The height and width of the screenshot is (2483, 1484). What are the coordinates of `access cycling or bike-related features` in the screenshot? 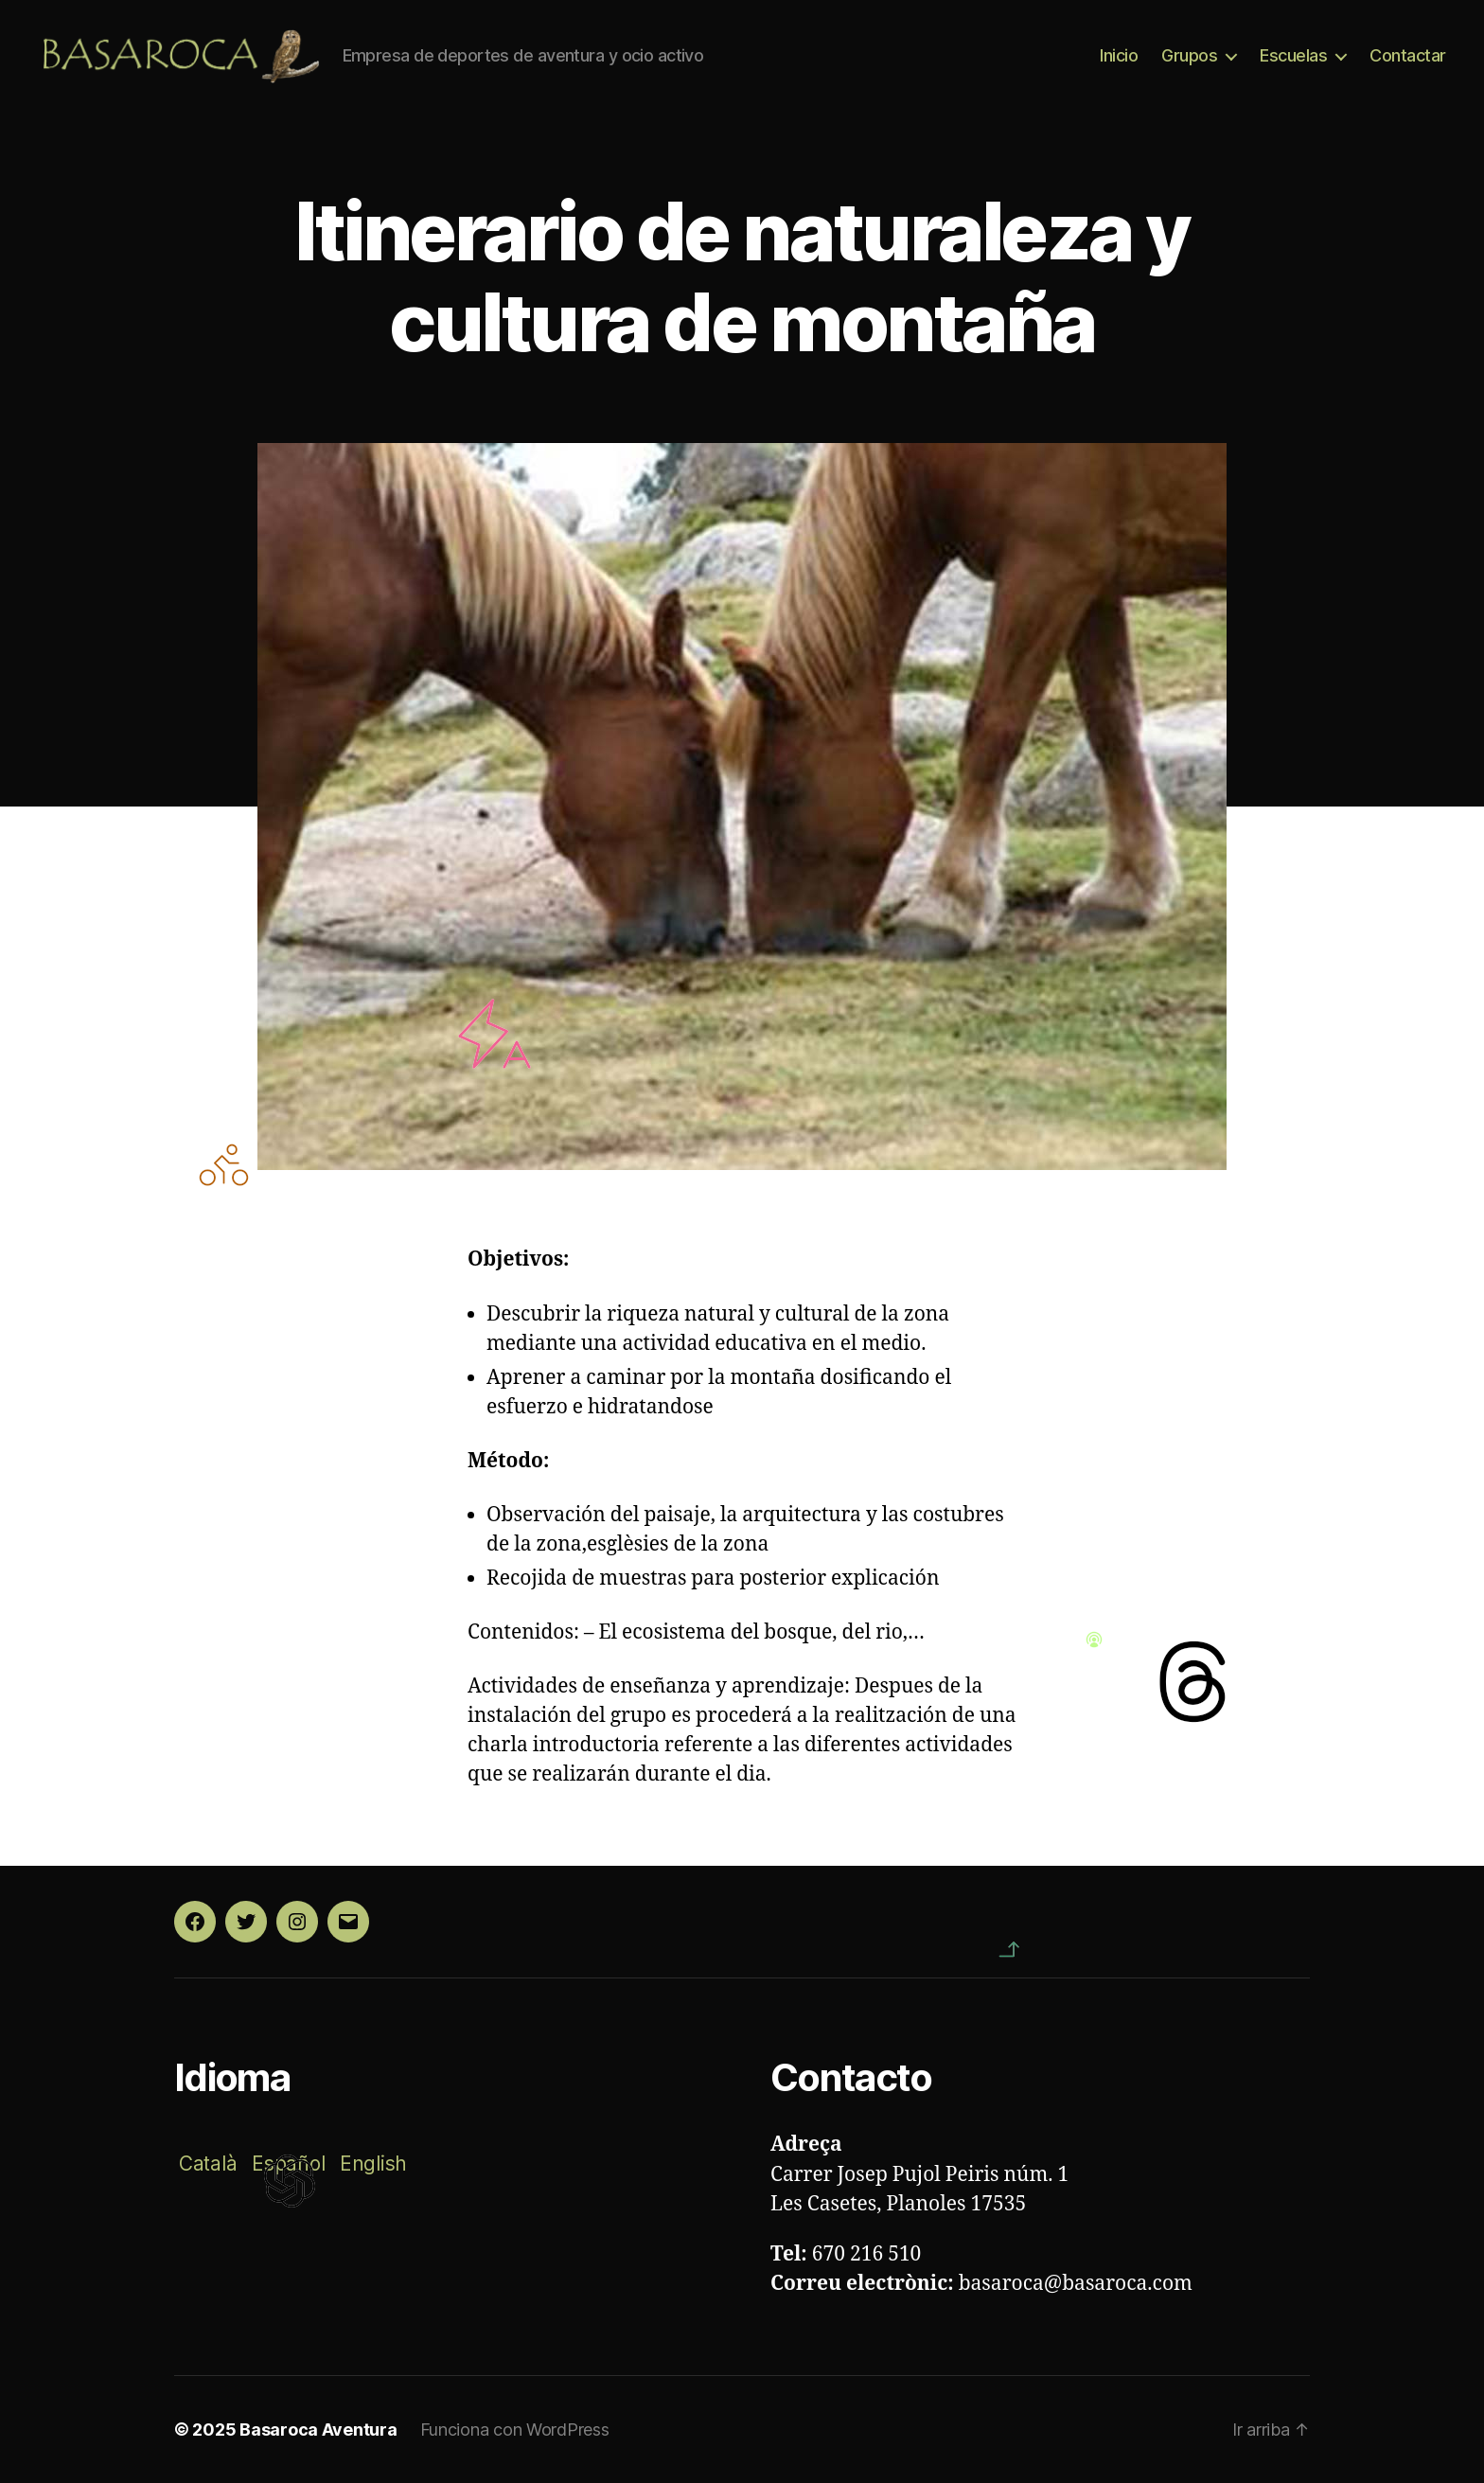 It's located at (223, 1166).